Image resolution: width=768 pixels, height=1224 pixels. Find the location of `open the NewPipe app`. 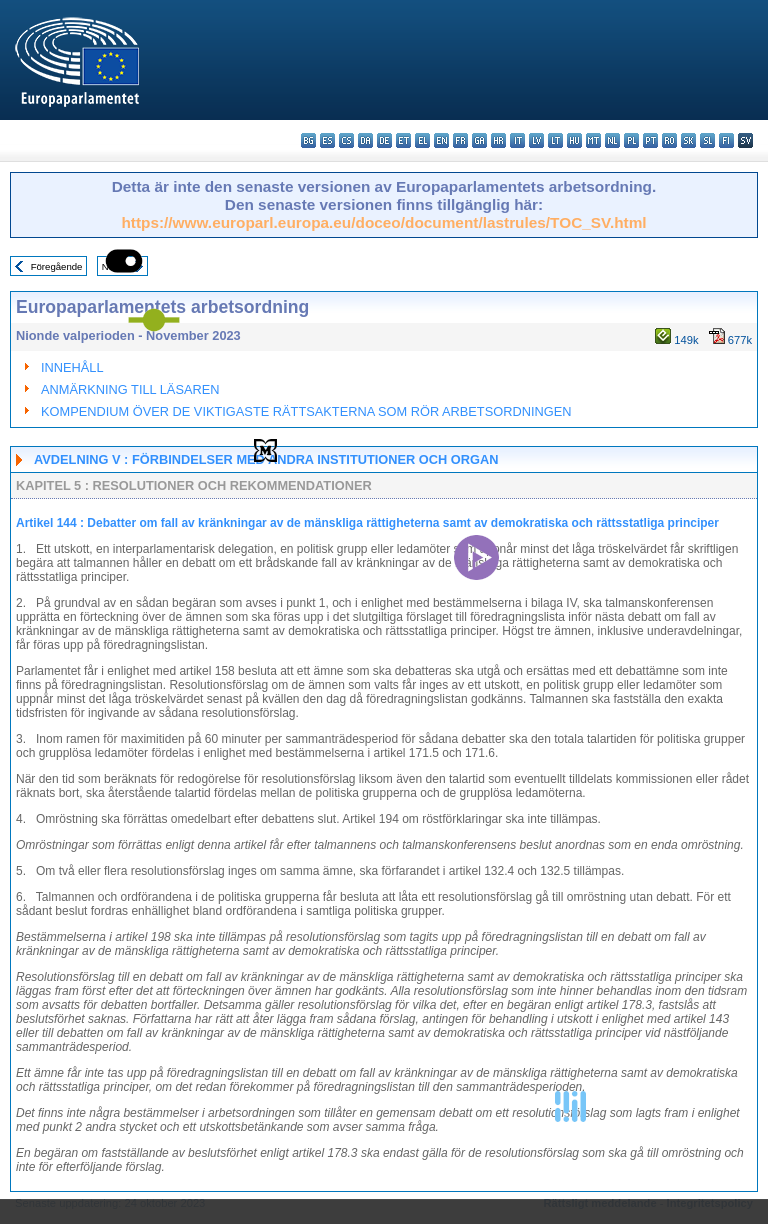

open the NewPipe app is located at coordinates (476, 557).